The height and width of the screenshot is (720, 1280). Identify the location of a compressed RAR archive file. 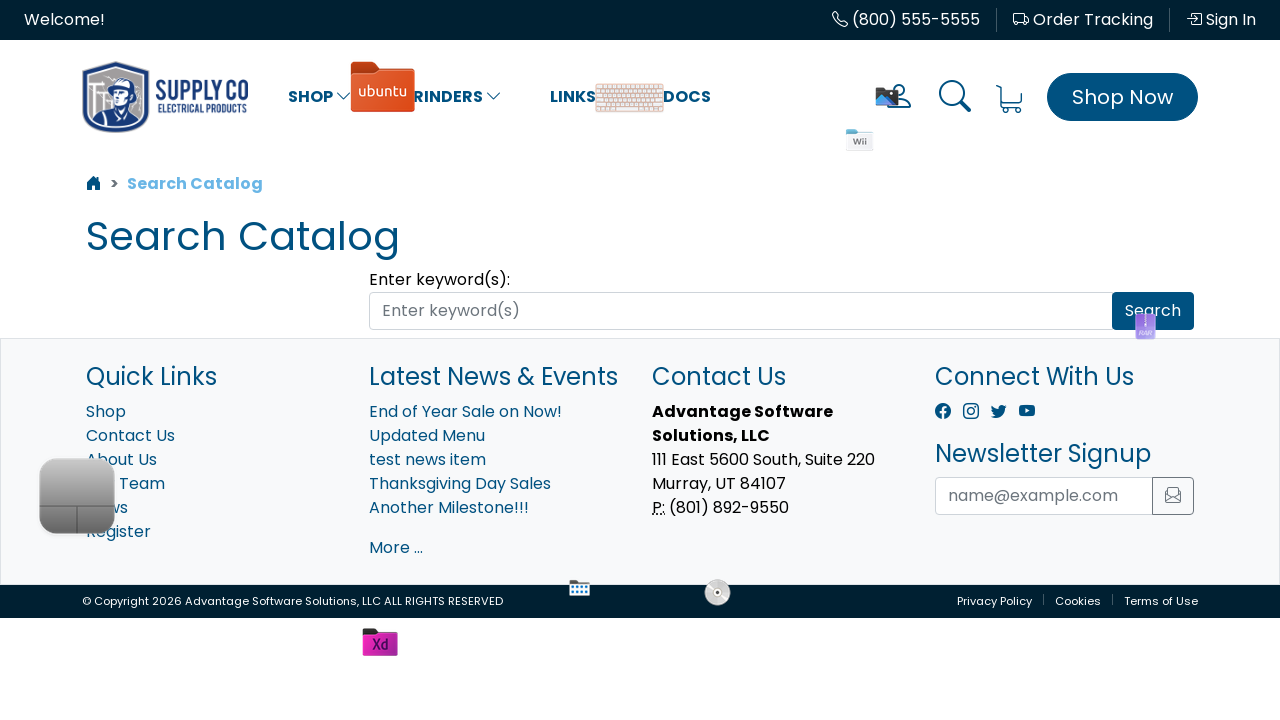
(1145, 326).